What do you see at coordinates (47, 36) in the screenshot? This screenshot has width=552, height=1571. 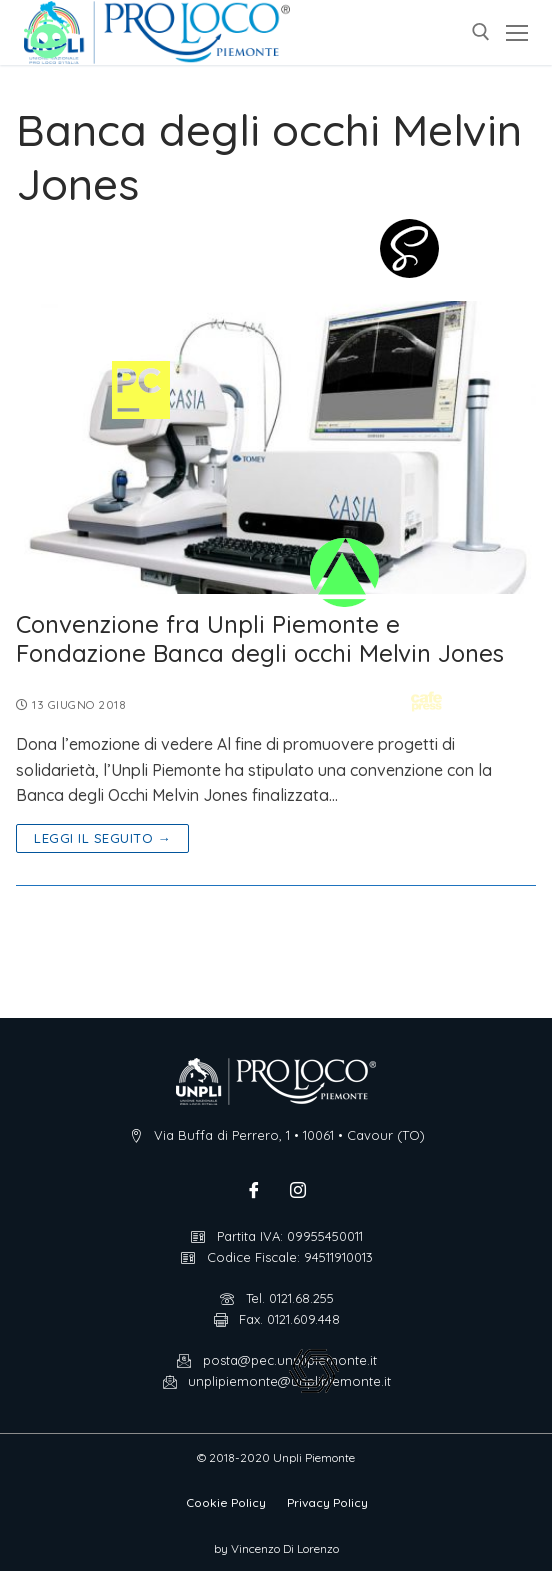 I see `visit freepik website` at bounding box center [47, 36].